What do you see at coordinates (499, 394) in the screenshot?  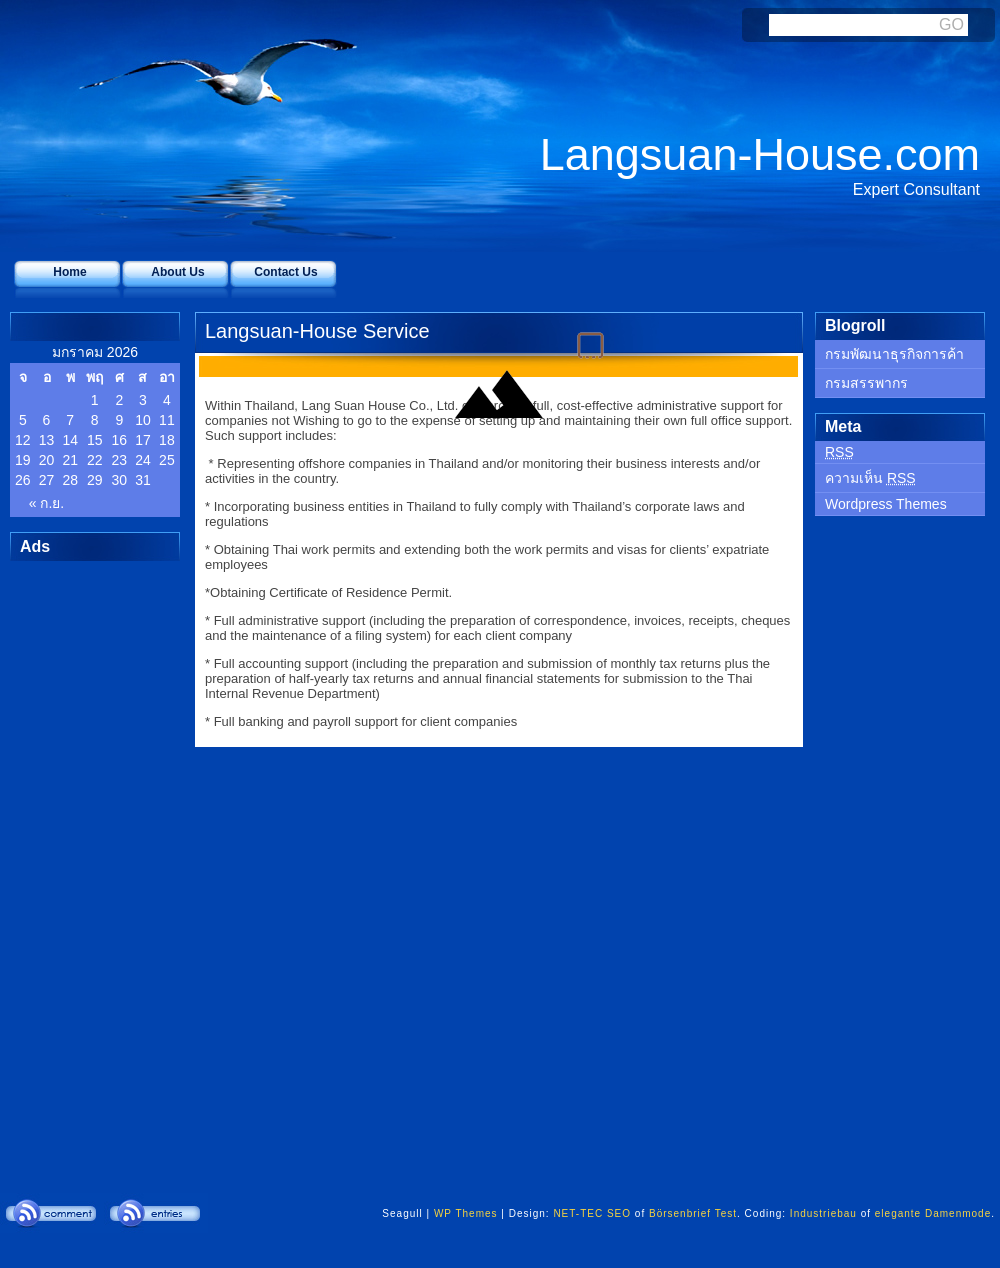 I see `view landscape or nature photos` at bounding box center [499, 394].